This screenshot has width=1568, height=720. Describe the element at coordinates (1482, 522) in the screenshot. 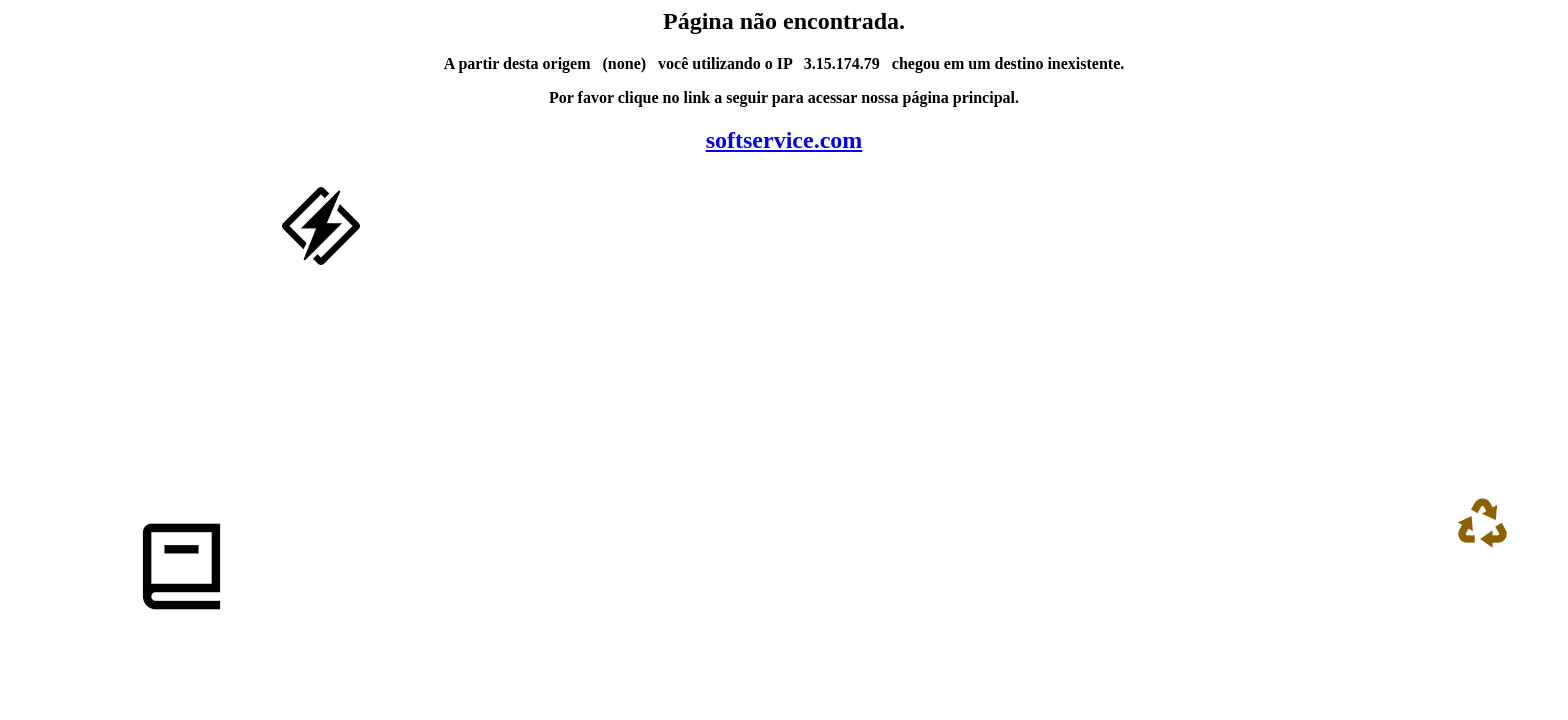

I see `indicates recyclable item or material` at that location.